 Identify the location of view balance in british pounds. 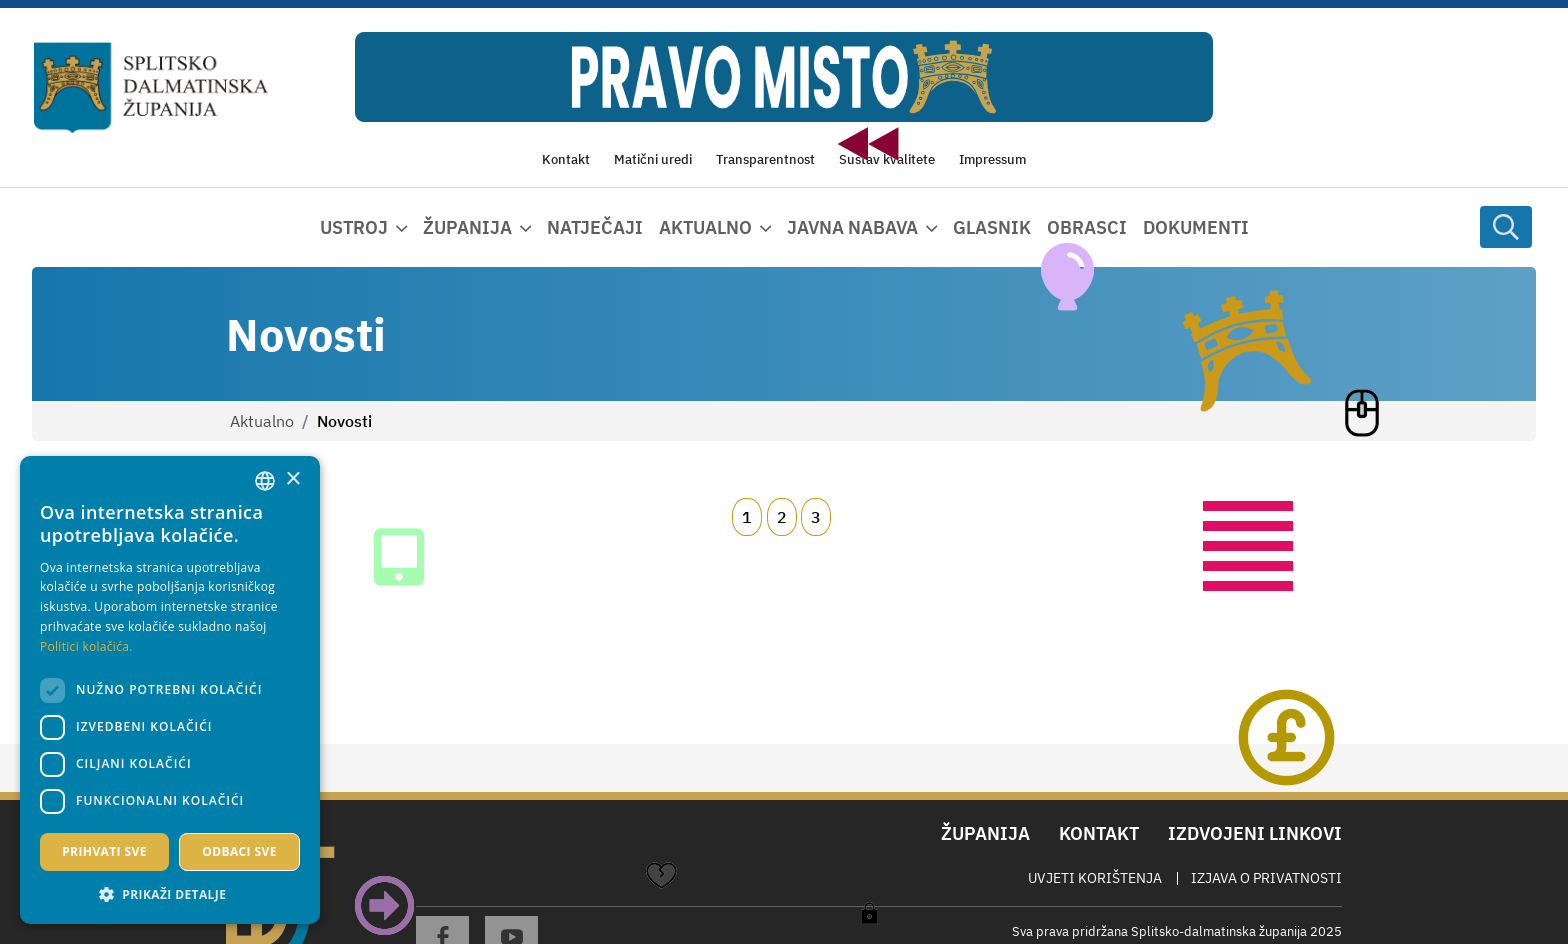
(1286, 737).